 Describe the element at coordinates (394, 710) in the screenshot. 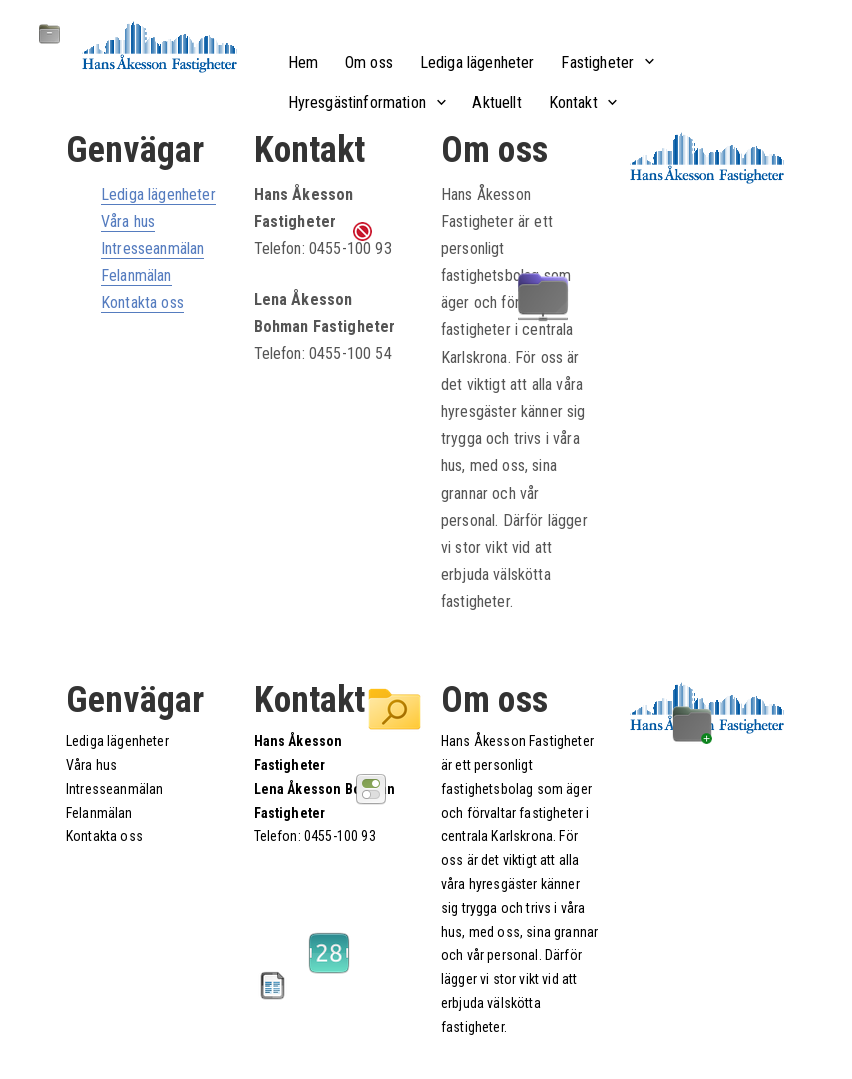

I see `search within folder contents` at that location.